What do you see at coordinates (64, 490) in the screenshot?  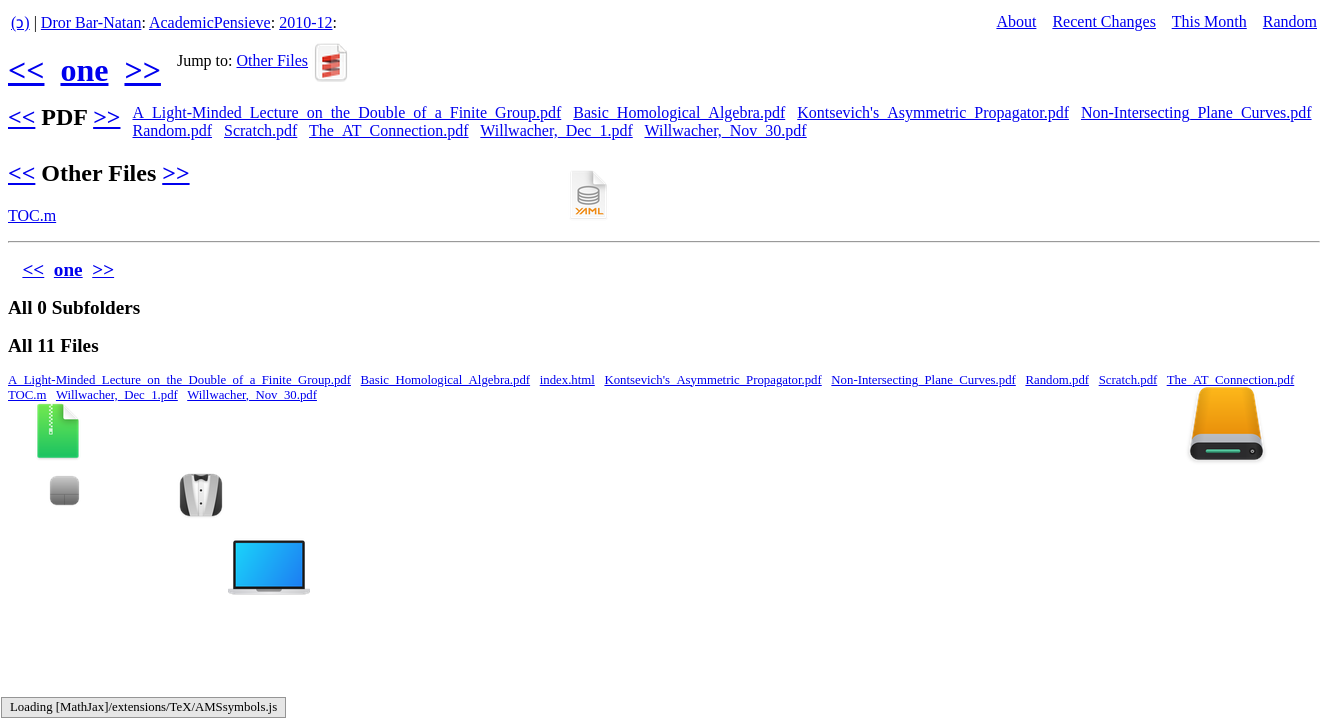 I see `open touchpad settings and preferences` at bounding box center [64, 490].